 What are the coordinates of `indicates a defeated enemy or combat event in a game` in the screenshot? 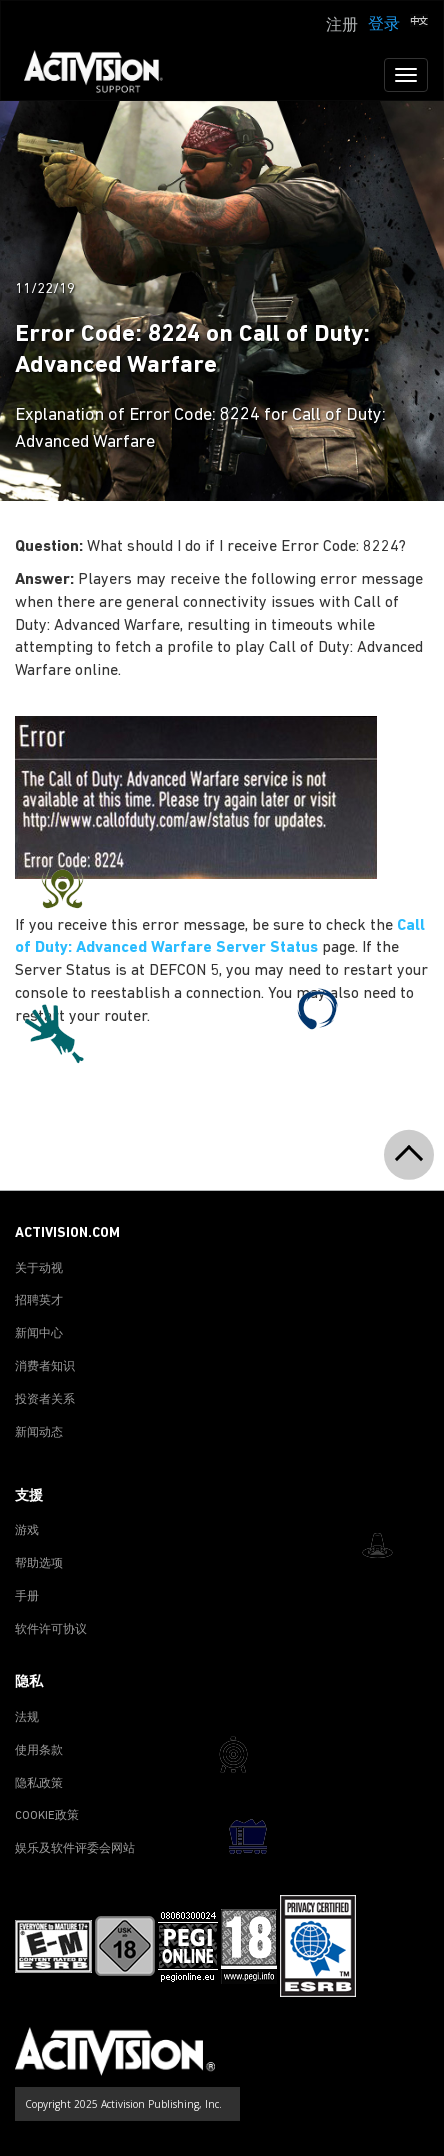 It's located at (54, 1034).